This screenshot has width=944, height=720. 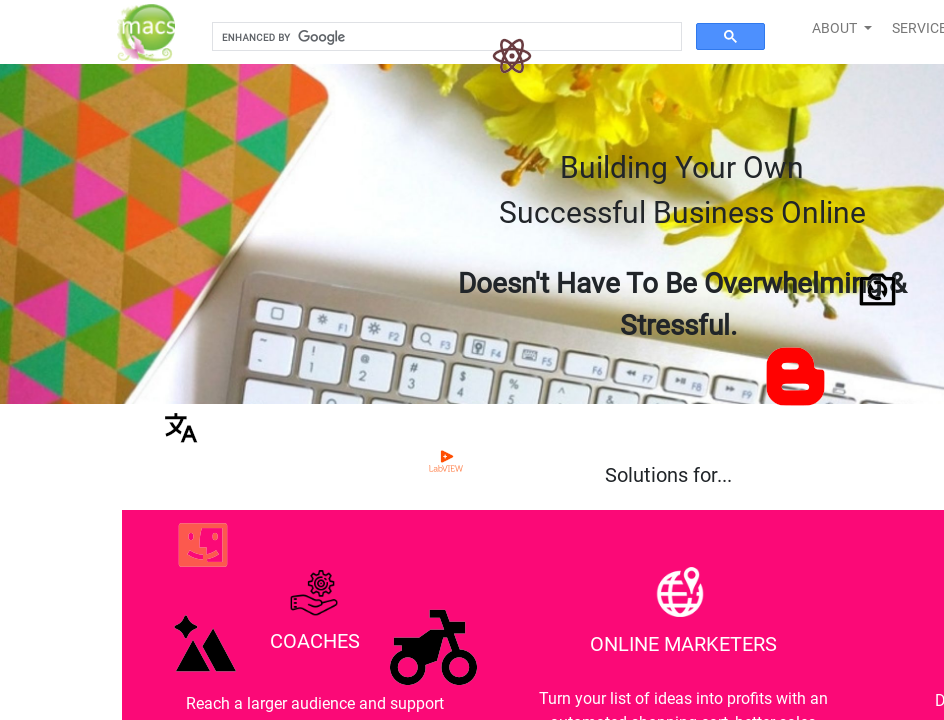 What do you see at coordinates (512, 56) in the screenshot?
I see `react.js framework logo` at bounding box center [512, 56].